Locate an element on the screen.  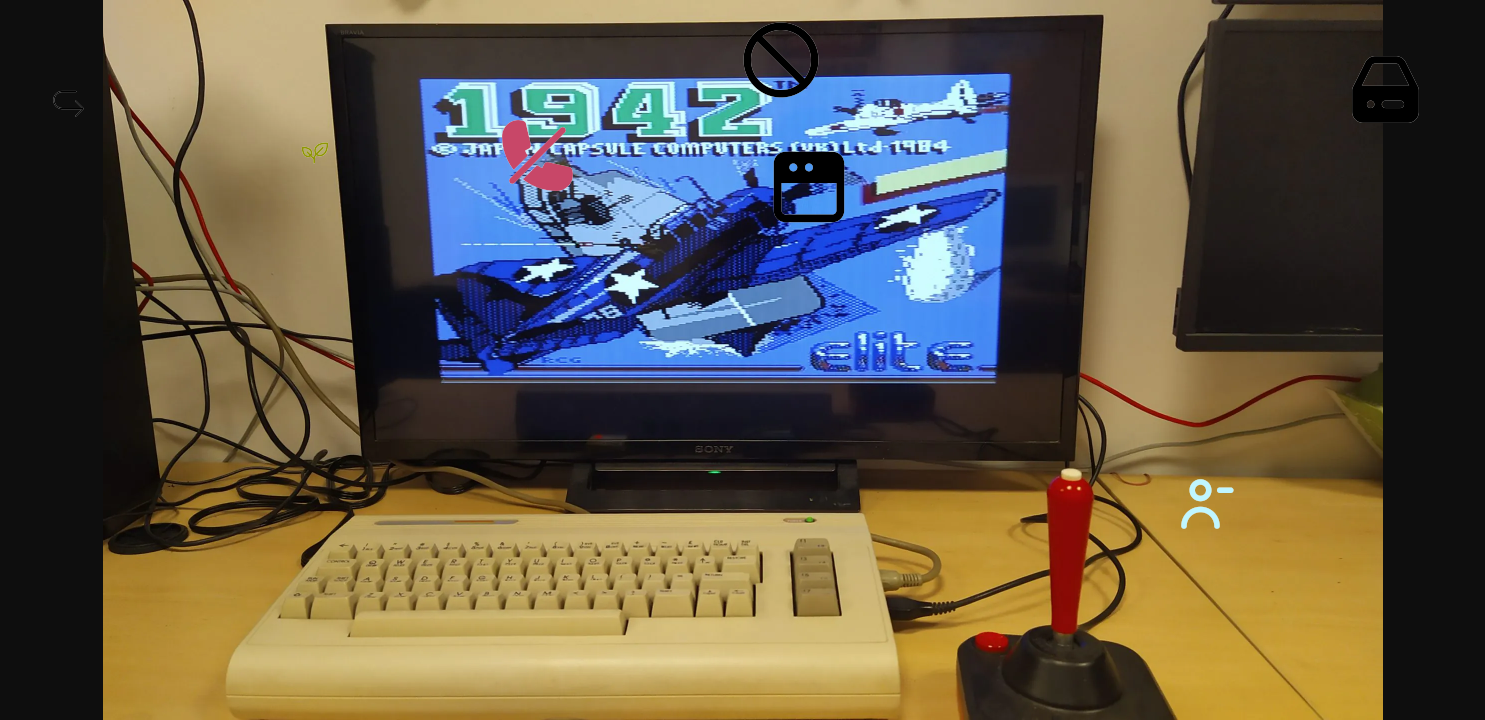
view plant care or gardening features is located at coordinates (315, 152).